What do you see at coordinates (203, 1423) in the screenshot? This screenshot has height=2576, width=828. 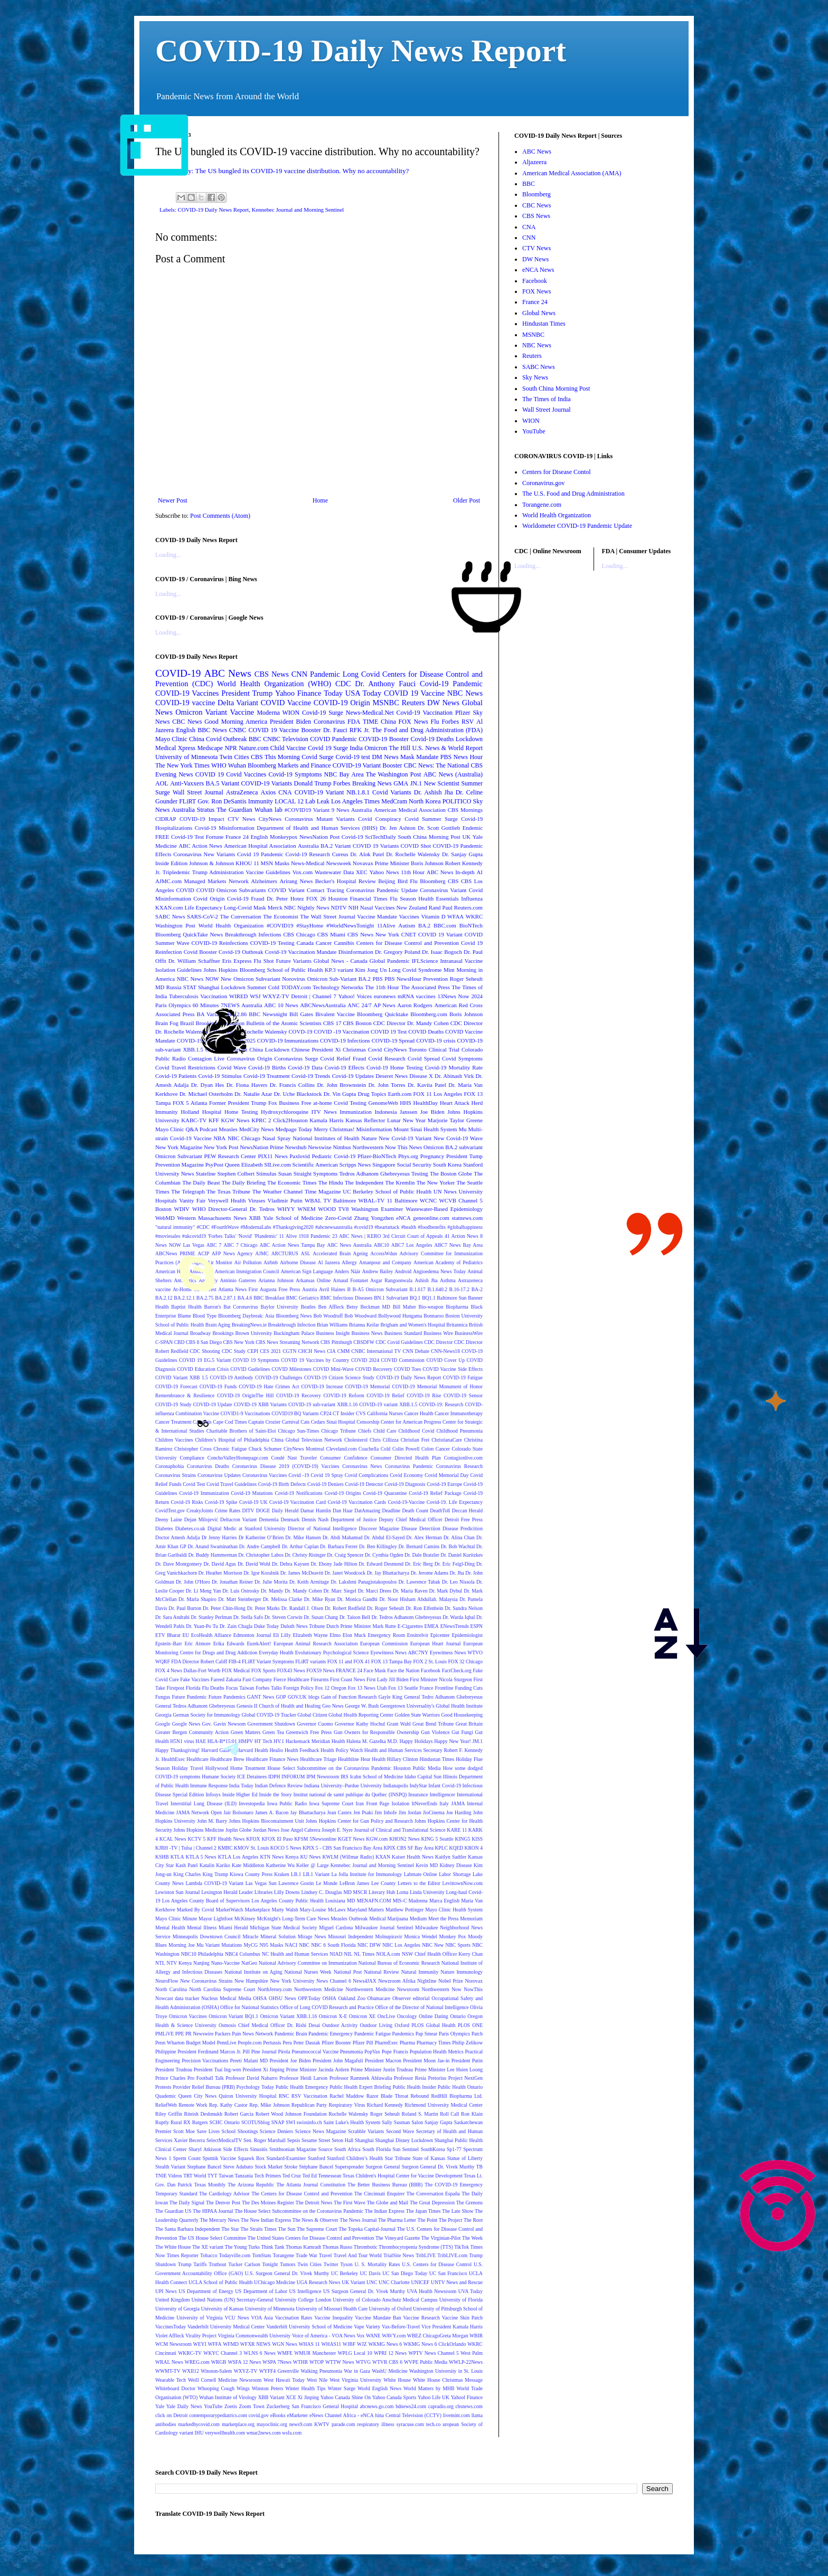 I see `open the nextbike bike-sharing app` at bounding box center [203, 1423].